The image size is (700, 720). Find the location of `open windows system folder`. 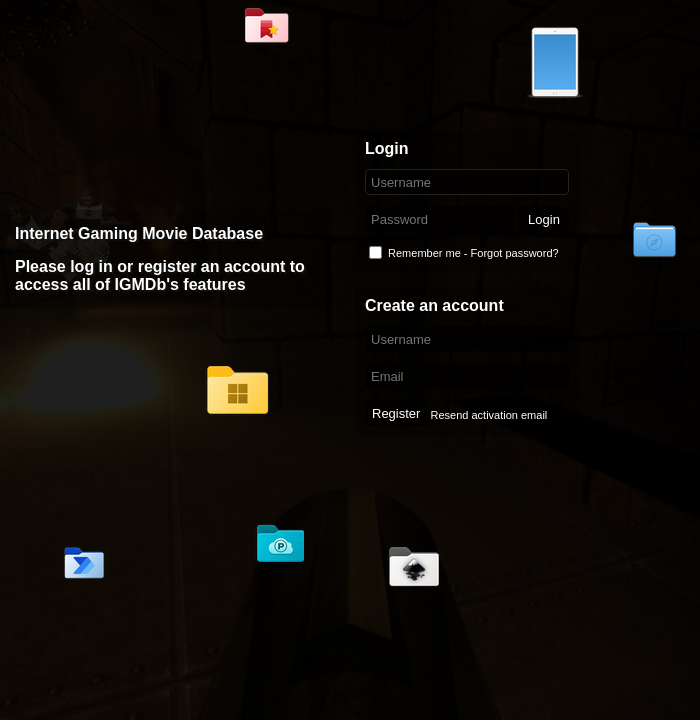

open windows system folder is located at coordinates (237, 391).